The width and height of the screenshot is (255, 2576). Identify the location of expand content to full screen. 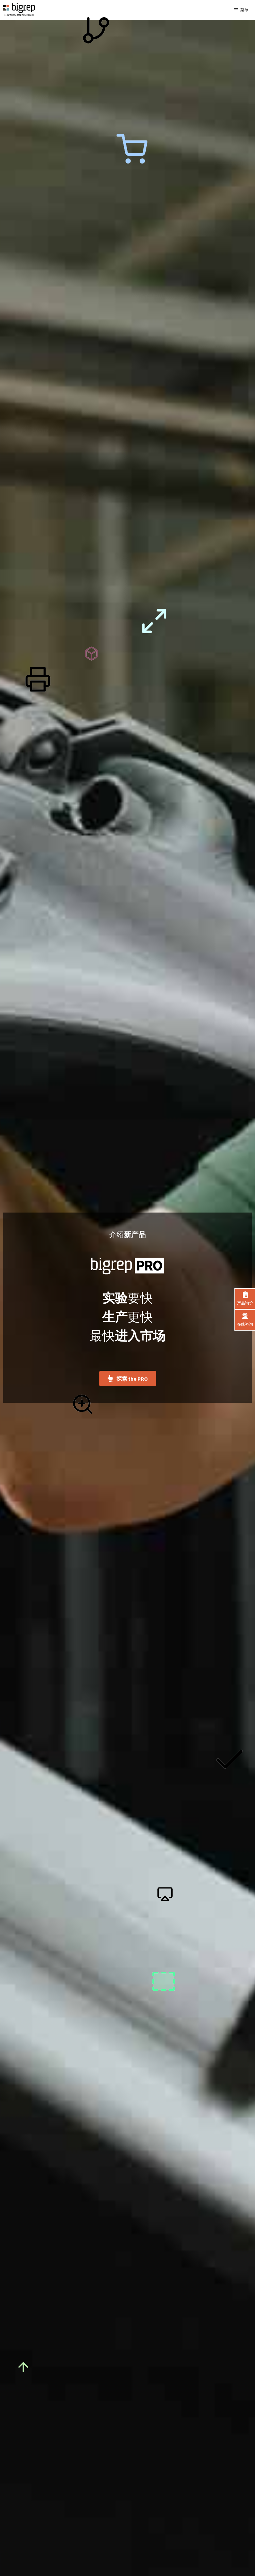
(154, 621).